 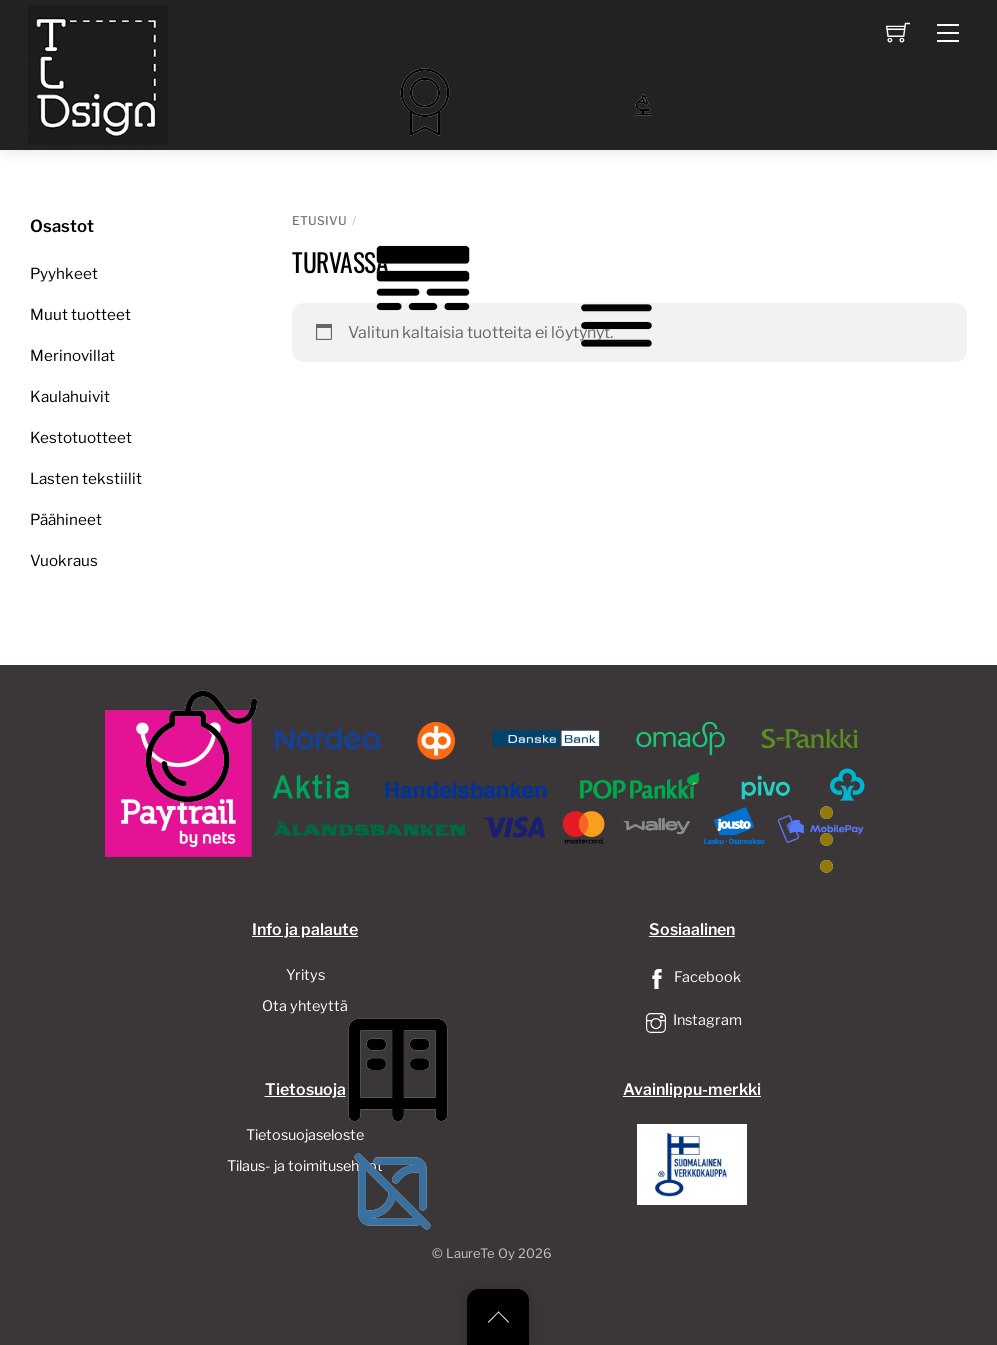 I want to click on open navigation menu, so click(x=616, y=325).